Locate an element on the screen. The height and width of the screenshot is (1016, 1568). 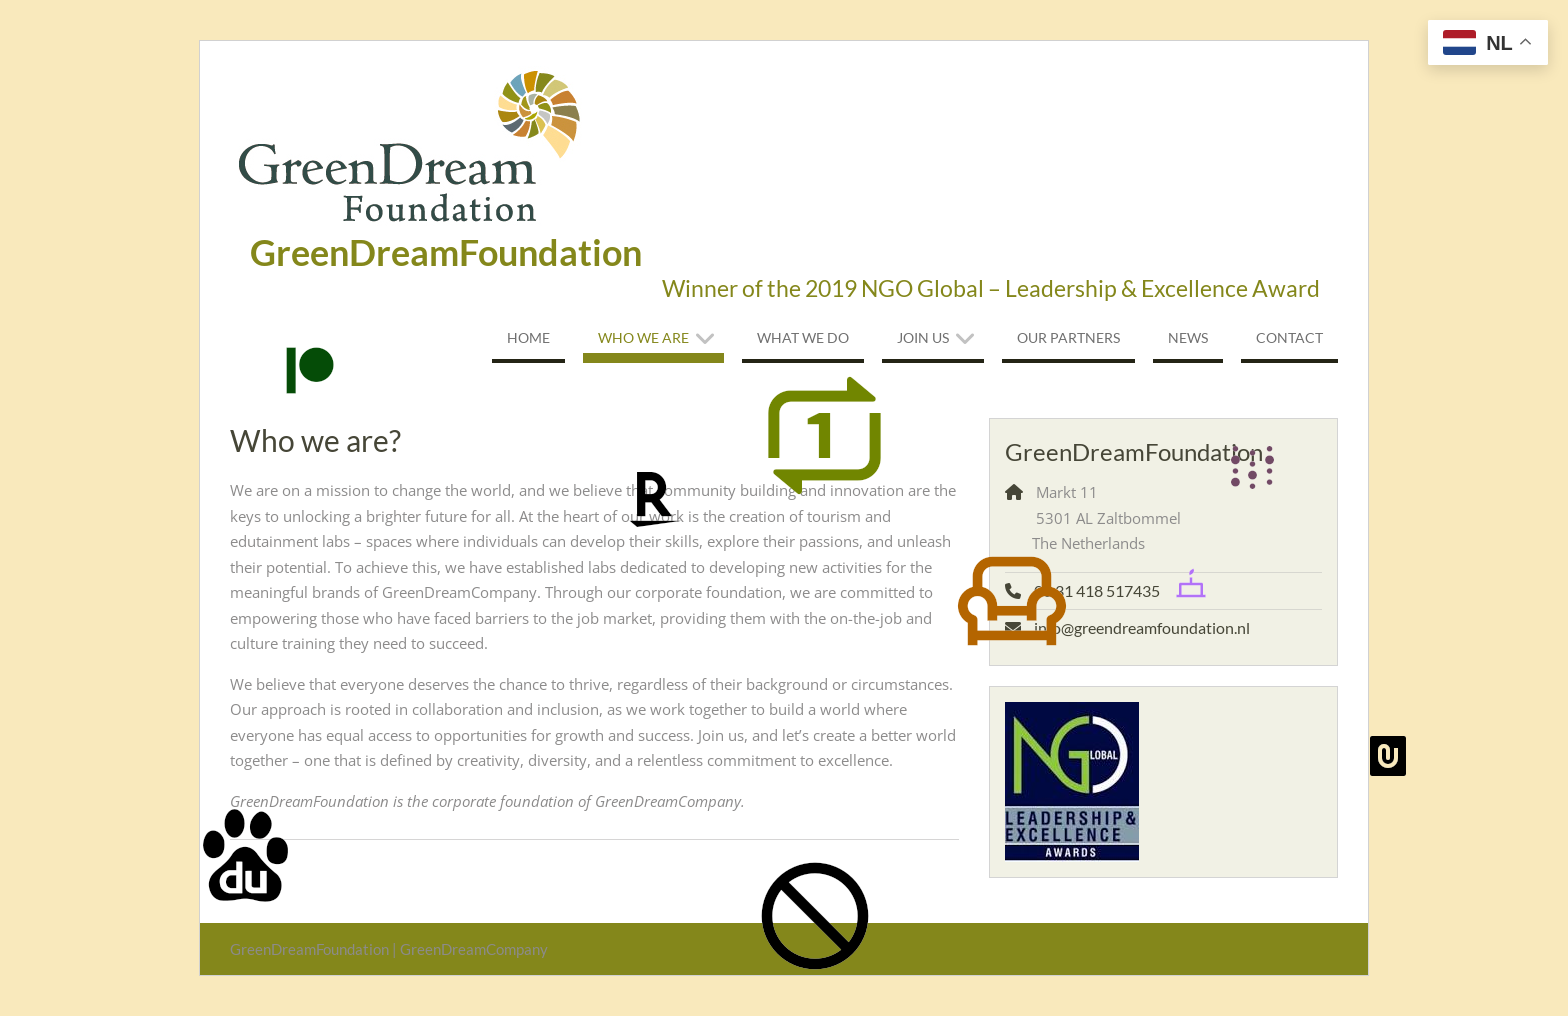
open weights & biases dashboard is located at coordinates (1252, 467).